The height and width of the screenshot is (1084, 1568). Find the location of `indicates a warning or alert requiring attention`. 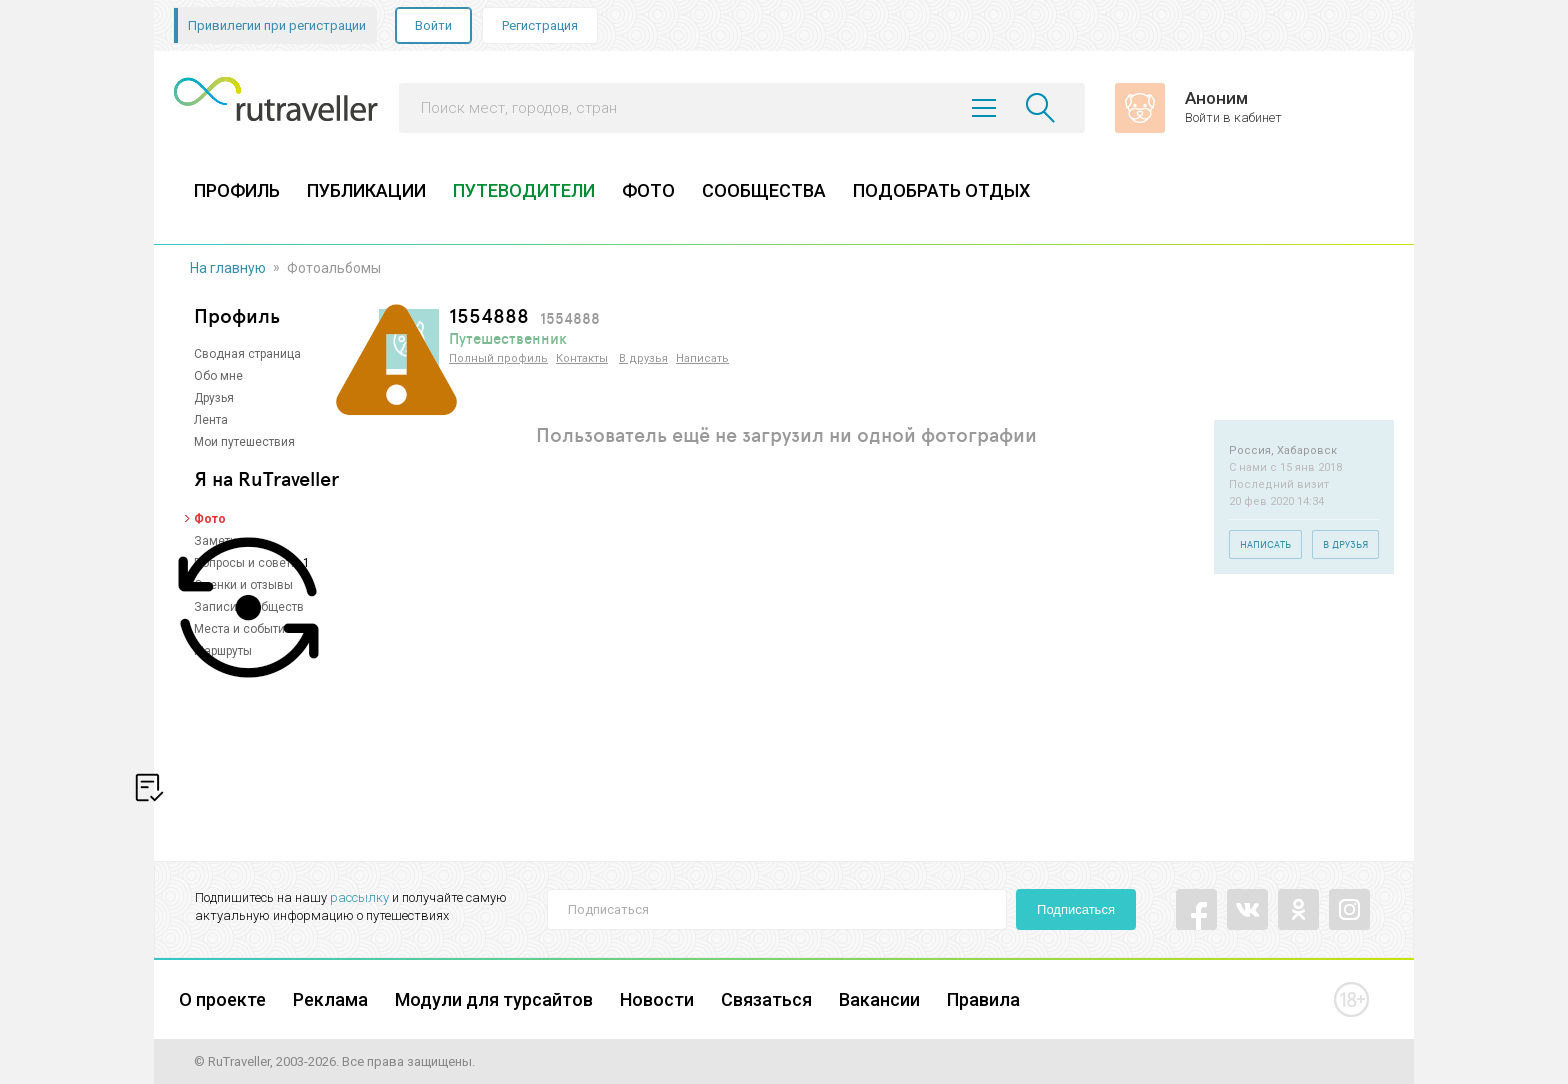

indicates a warning or alert requiring attention is located at coordinates (396, 364).